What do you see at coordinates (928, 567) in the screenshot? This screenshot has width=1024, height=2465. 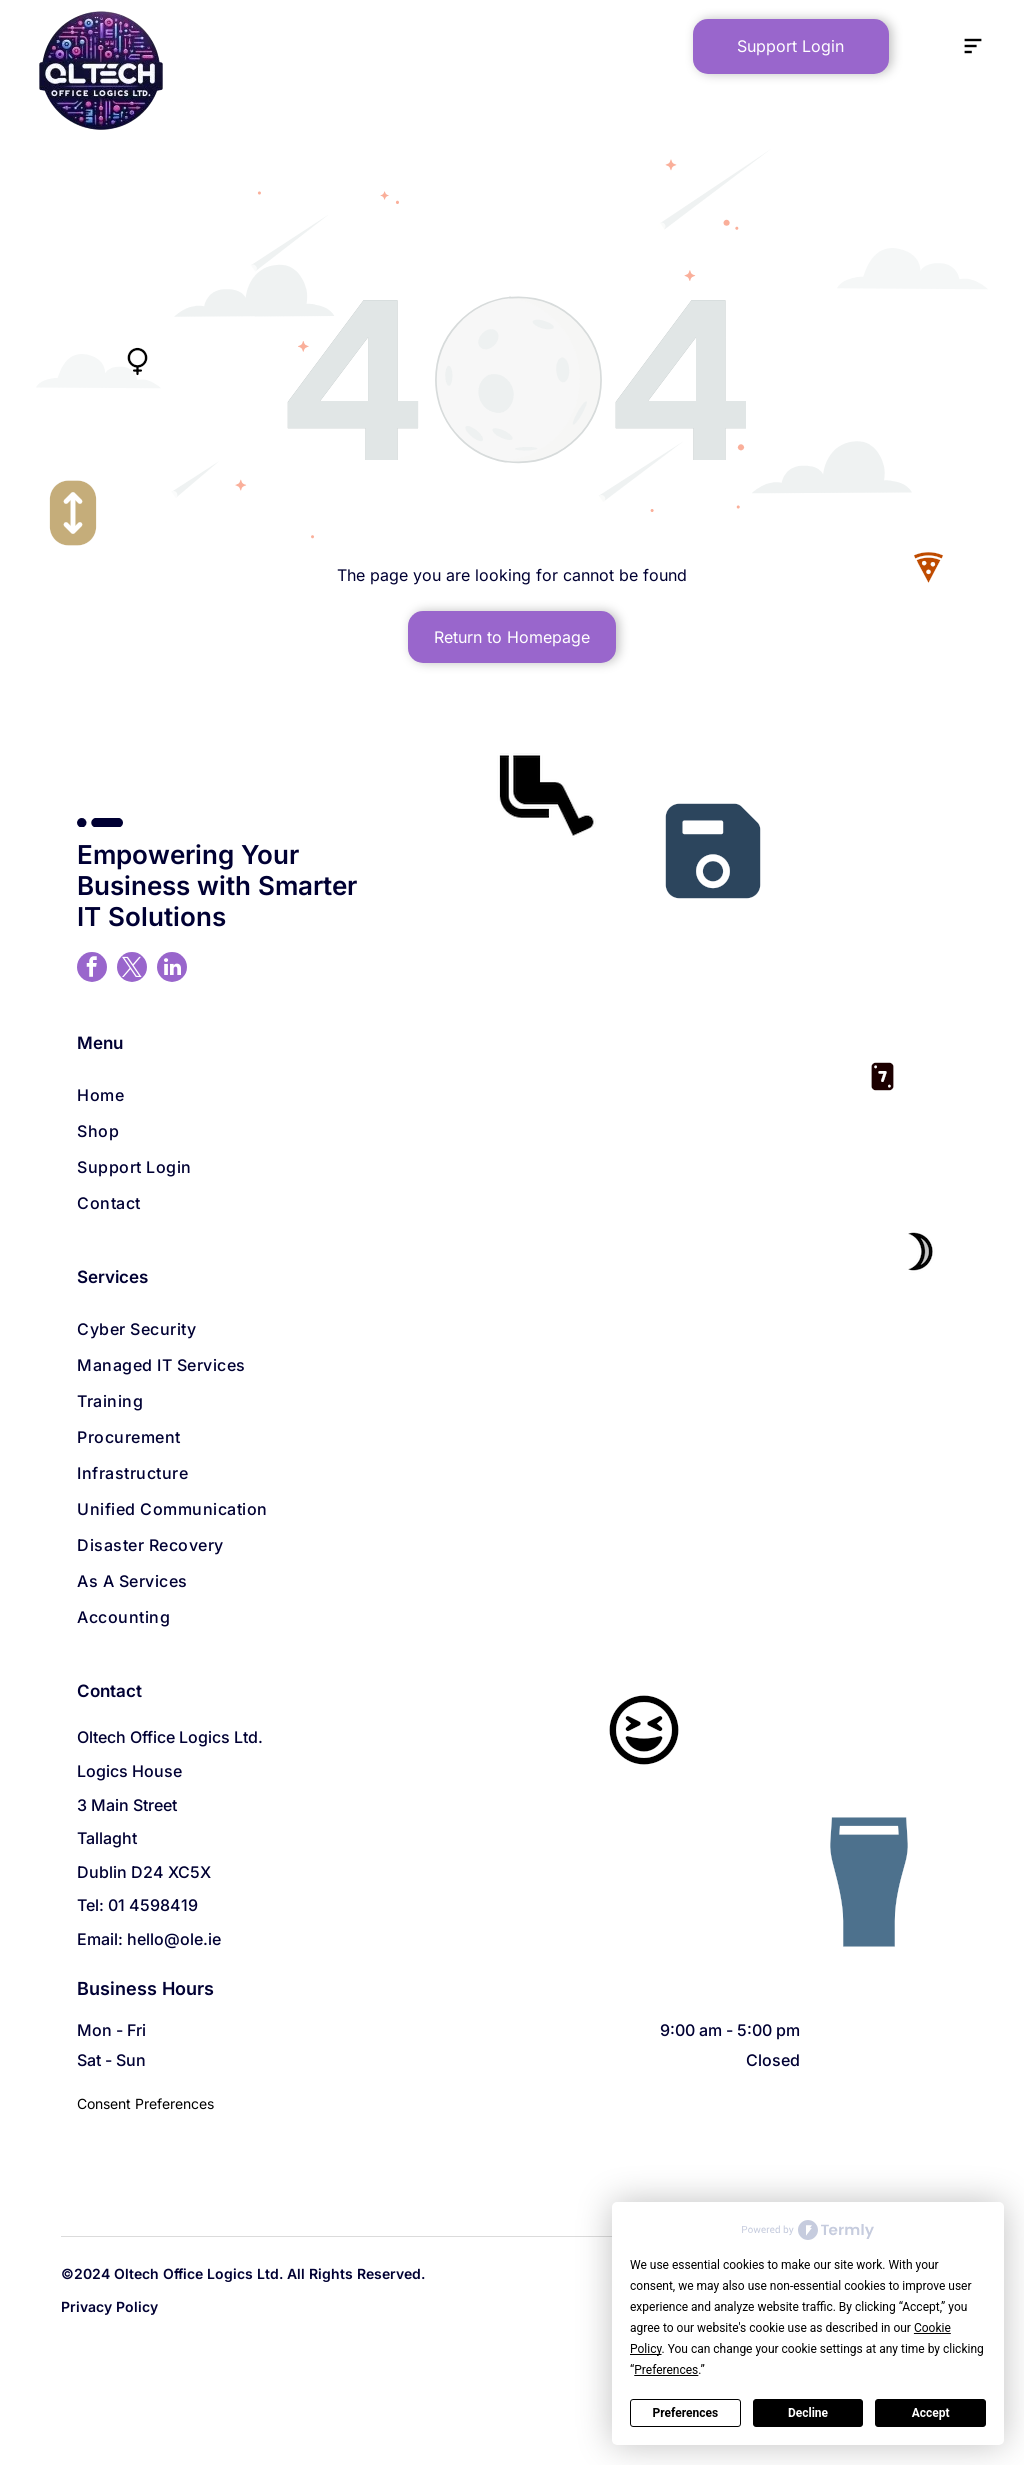 I see `order food or access food delivery` at bounding box center [928, 567].